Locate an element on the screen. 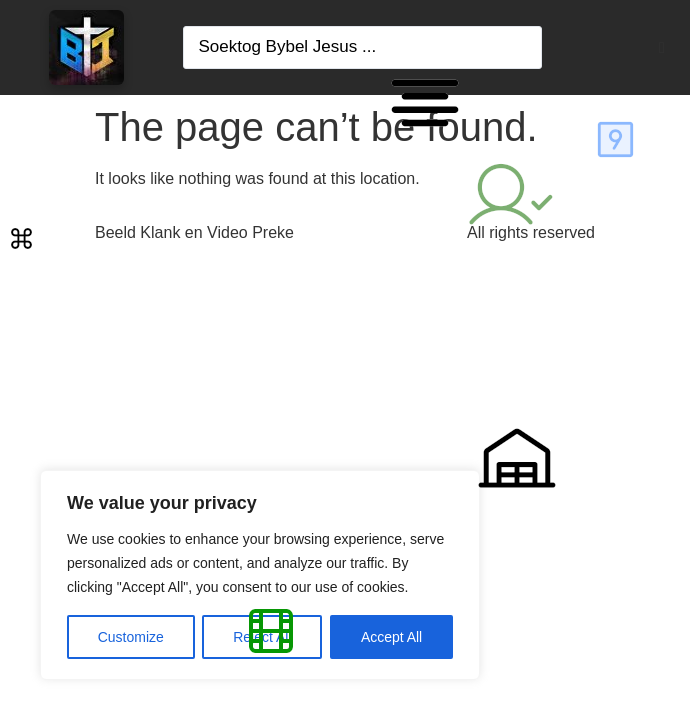  command key shortcut indicator is located at coordinates (21, 238).